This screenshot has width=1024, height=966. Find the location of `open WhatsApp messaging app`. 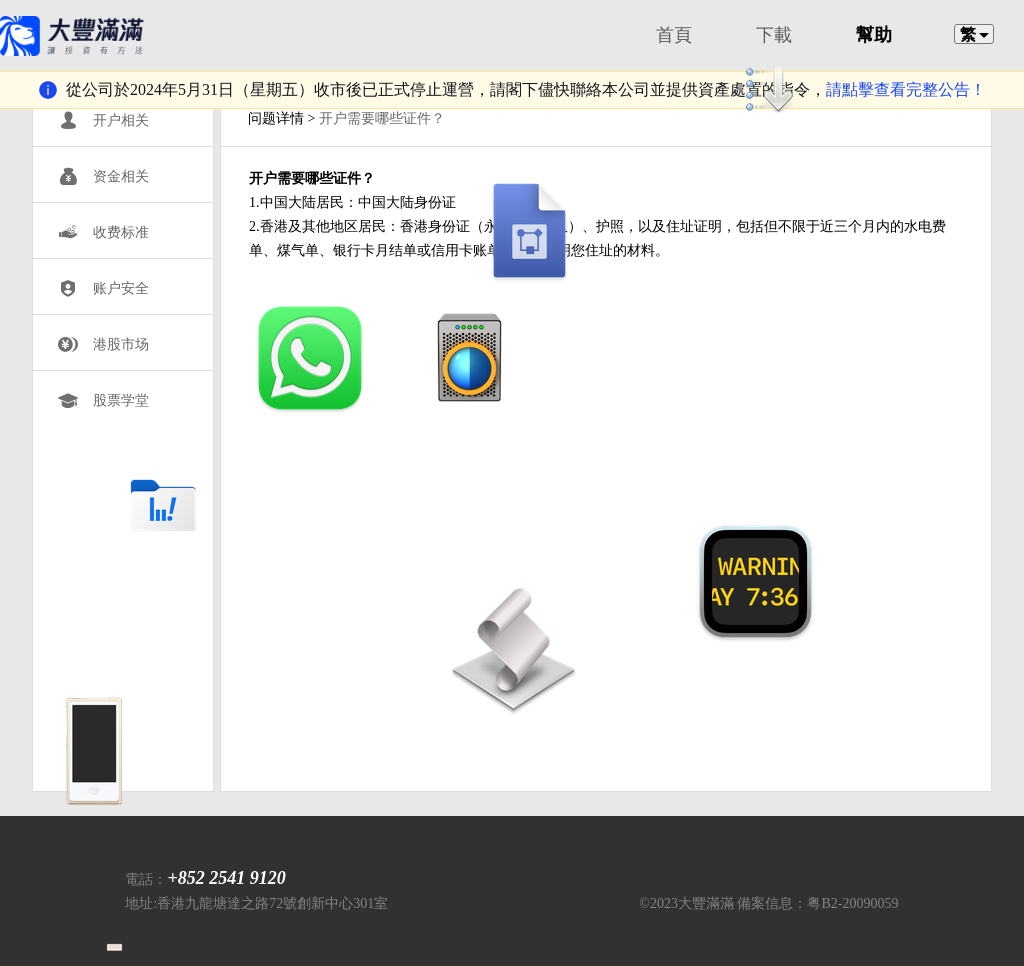

open WhatsApp messaging app is located at coordinates (310, 358).